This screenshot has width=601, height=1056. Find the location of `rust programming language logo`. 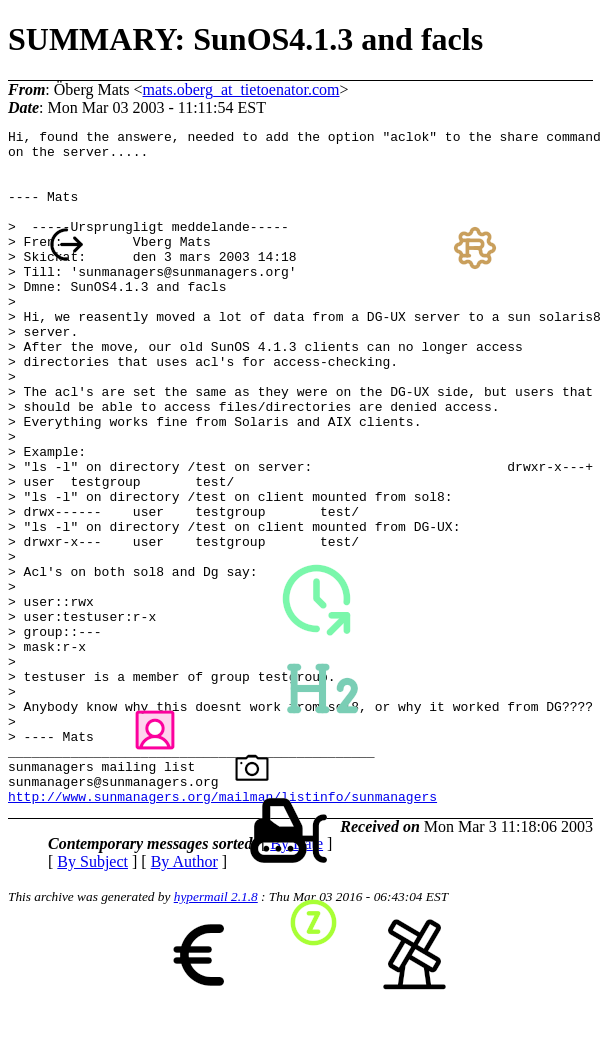

rust programming language logo is located at coordinates (475, 248).